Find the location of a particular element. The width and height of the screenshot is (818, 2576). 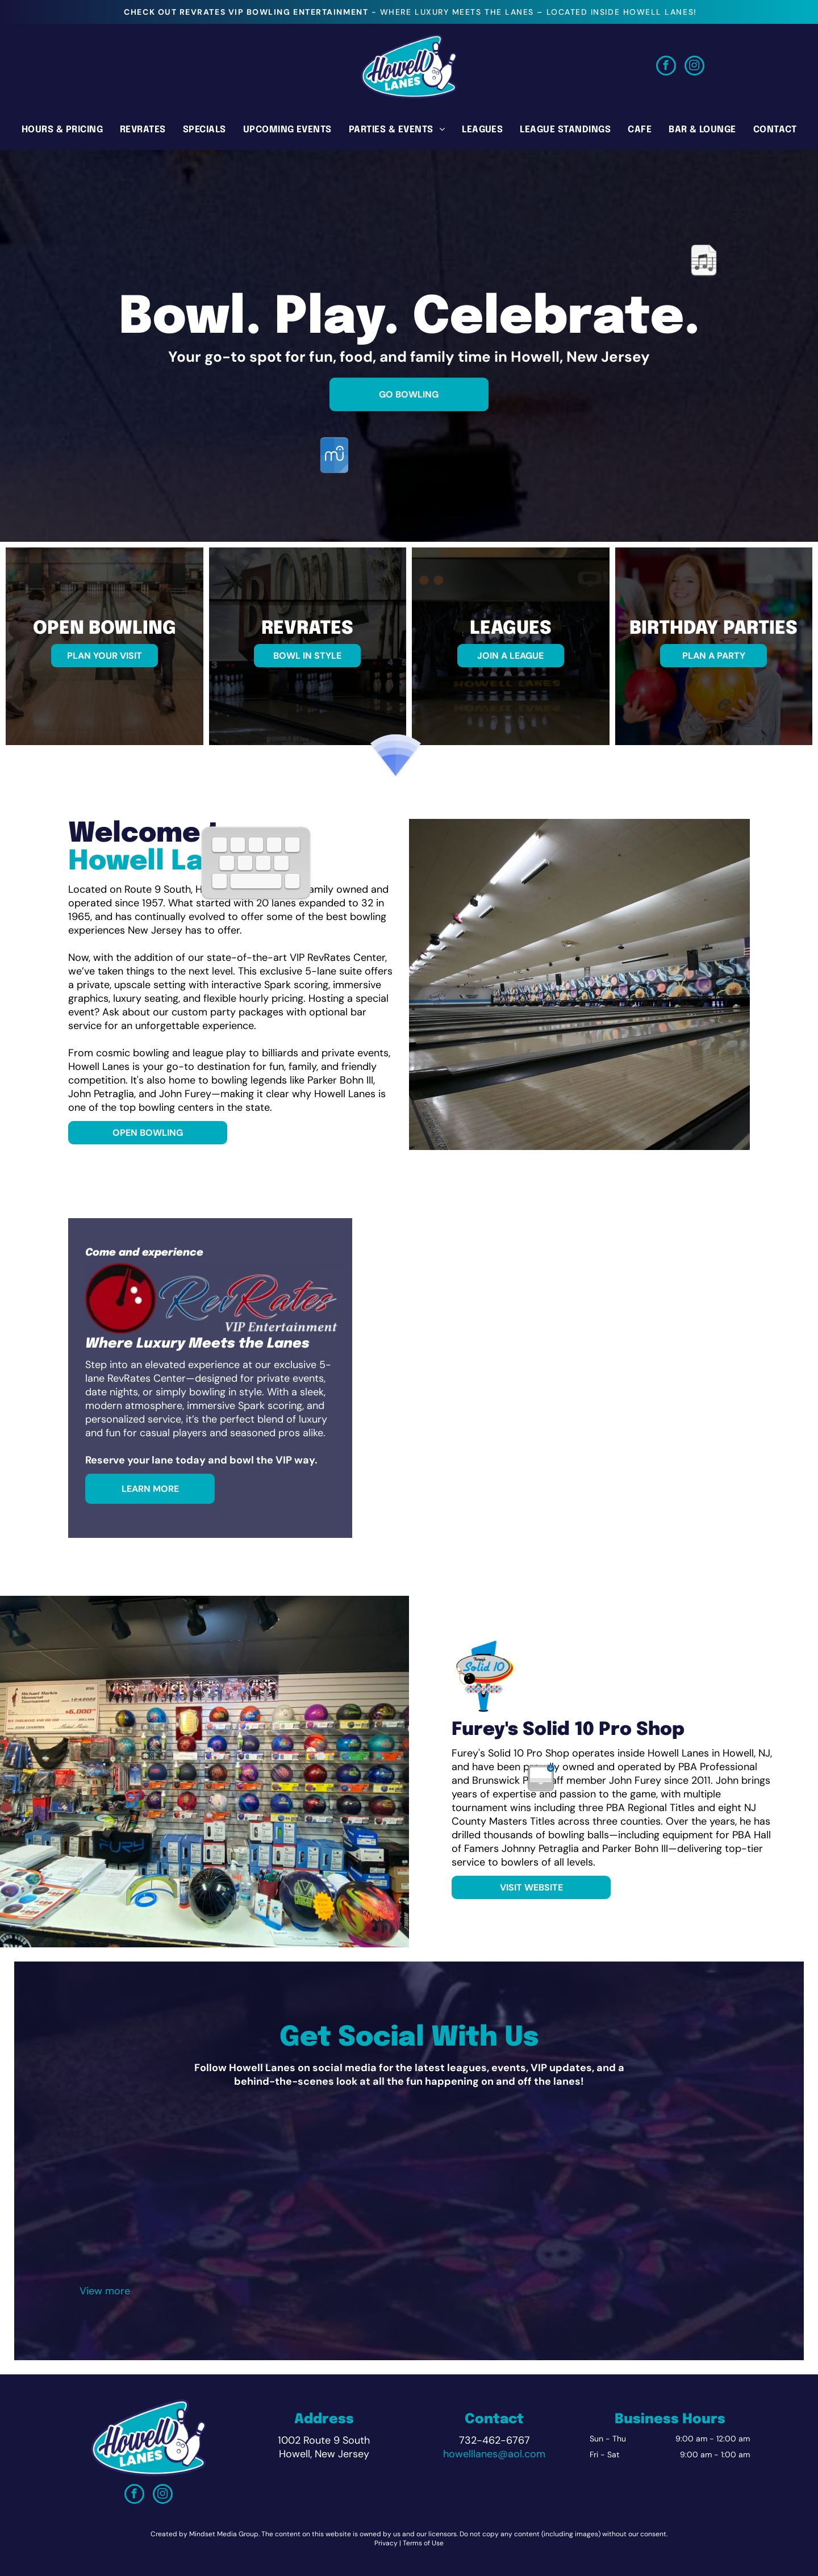

open your email inbox is located at coordinates (541, 1778).